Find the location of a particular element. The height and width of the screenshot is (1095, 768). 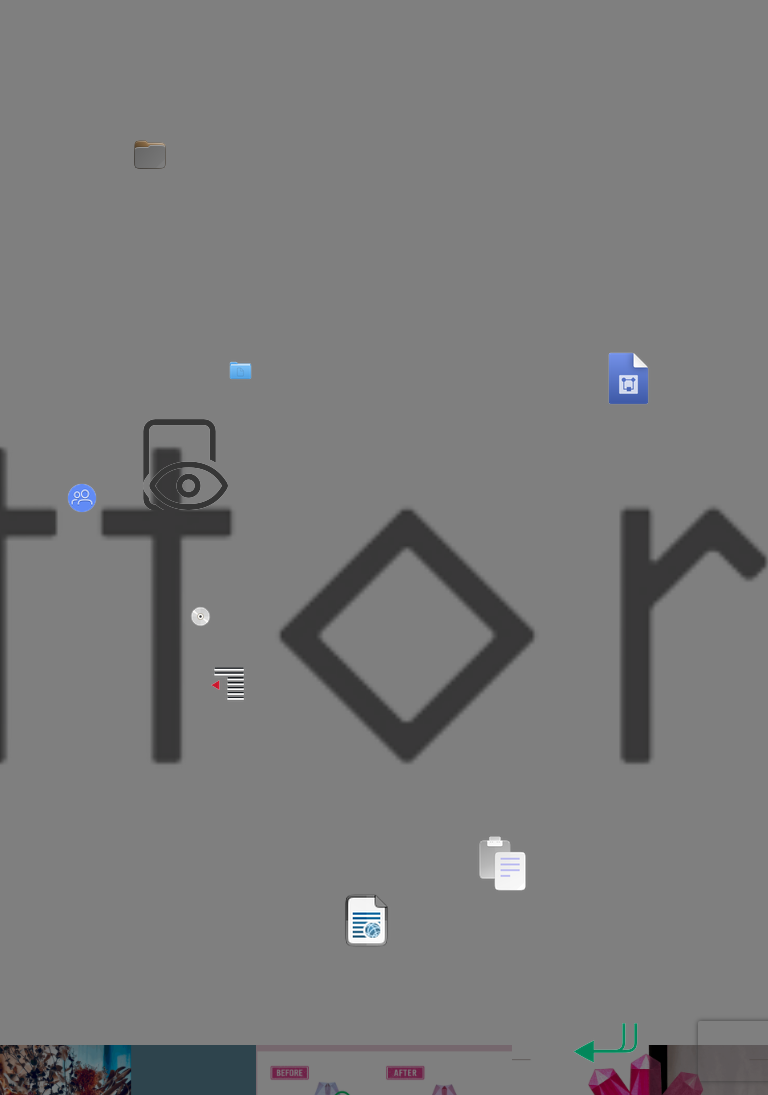

open a folder to view its contents is located at coordinates (150, 154).